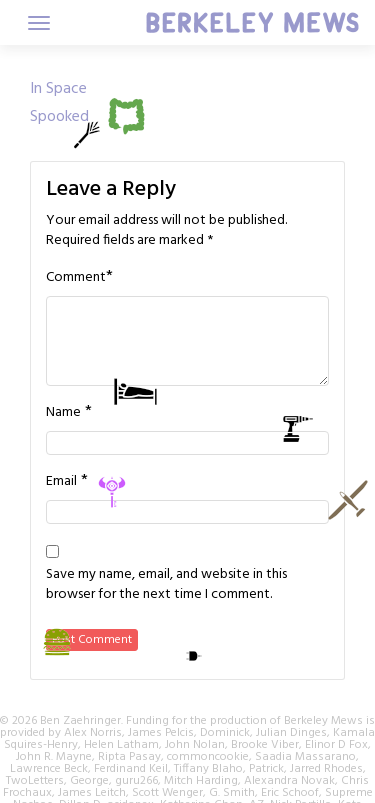 The width and height of the screenshot is (375, 803). Describe the element at coordinates (87, 135) in the screenshot. I see `select leek ingredient in cooking game` at that location.